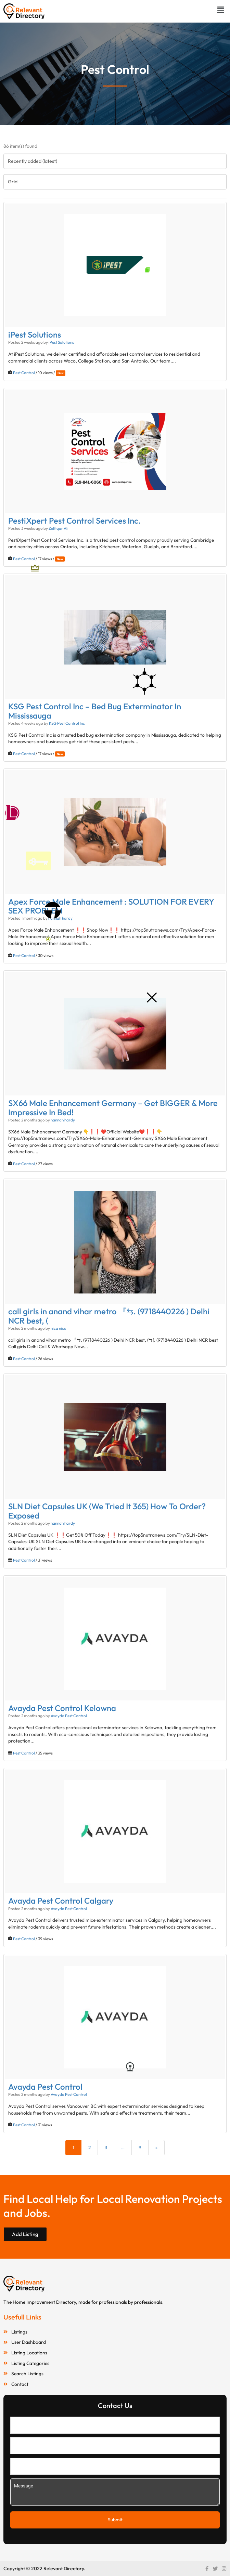 This screenshot has width=230, height=2576. Describe the element at coordinates (148, 270) in the screenshot. I see `copy file to clipboard` at that location.